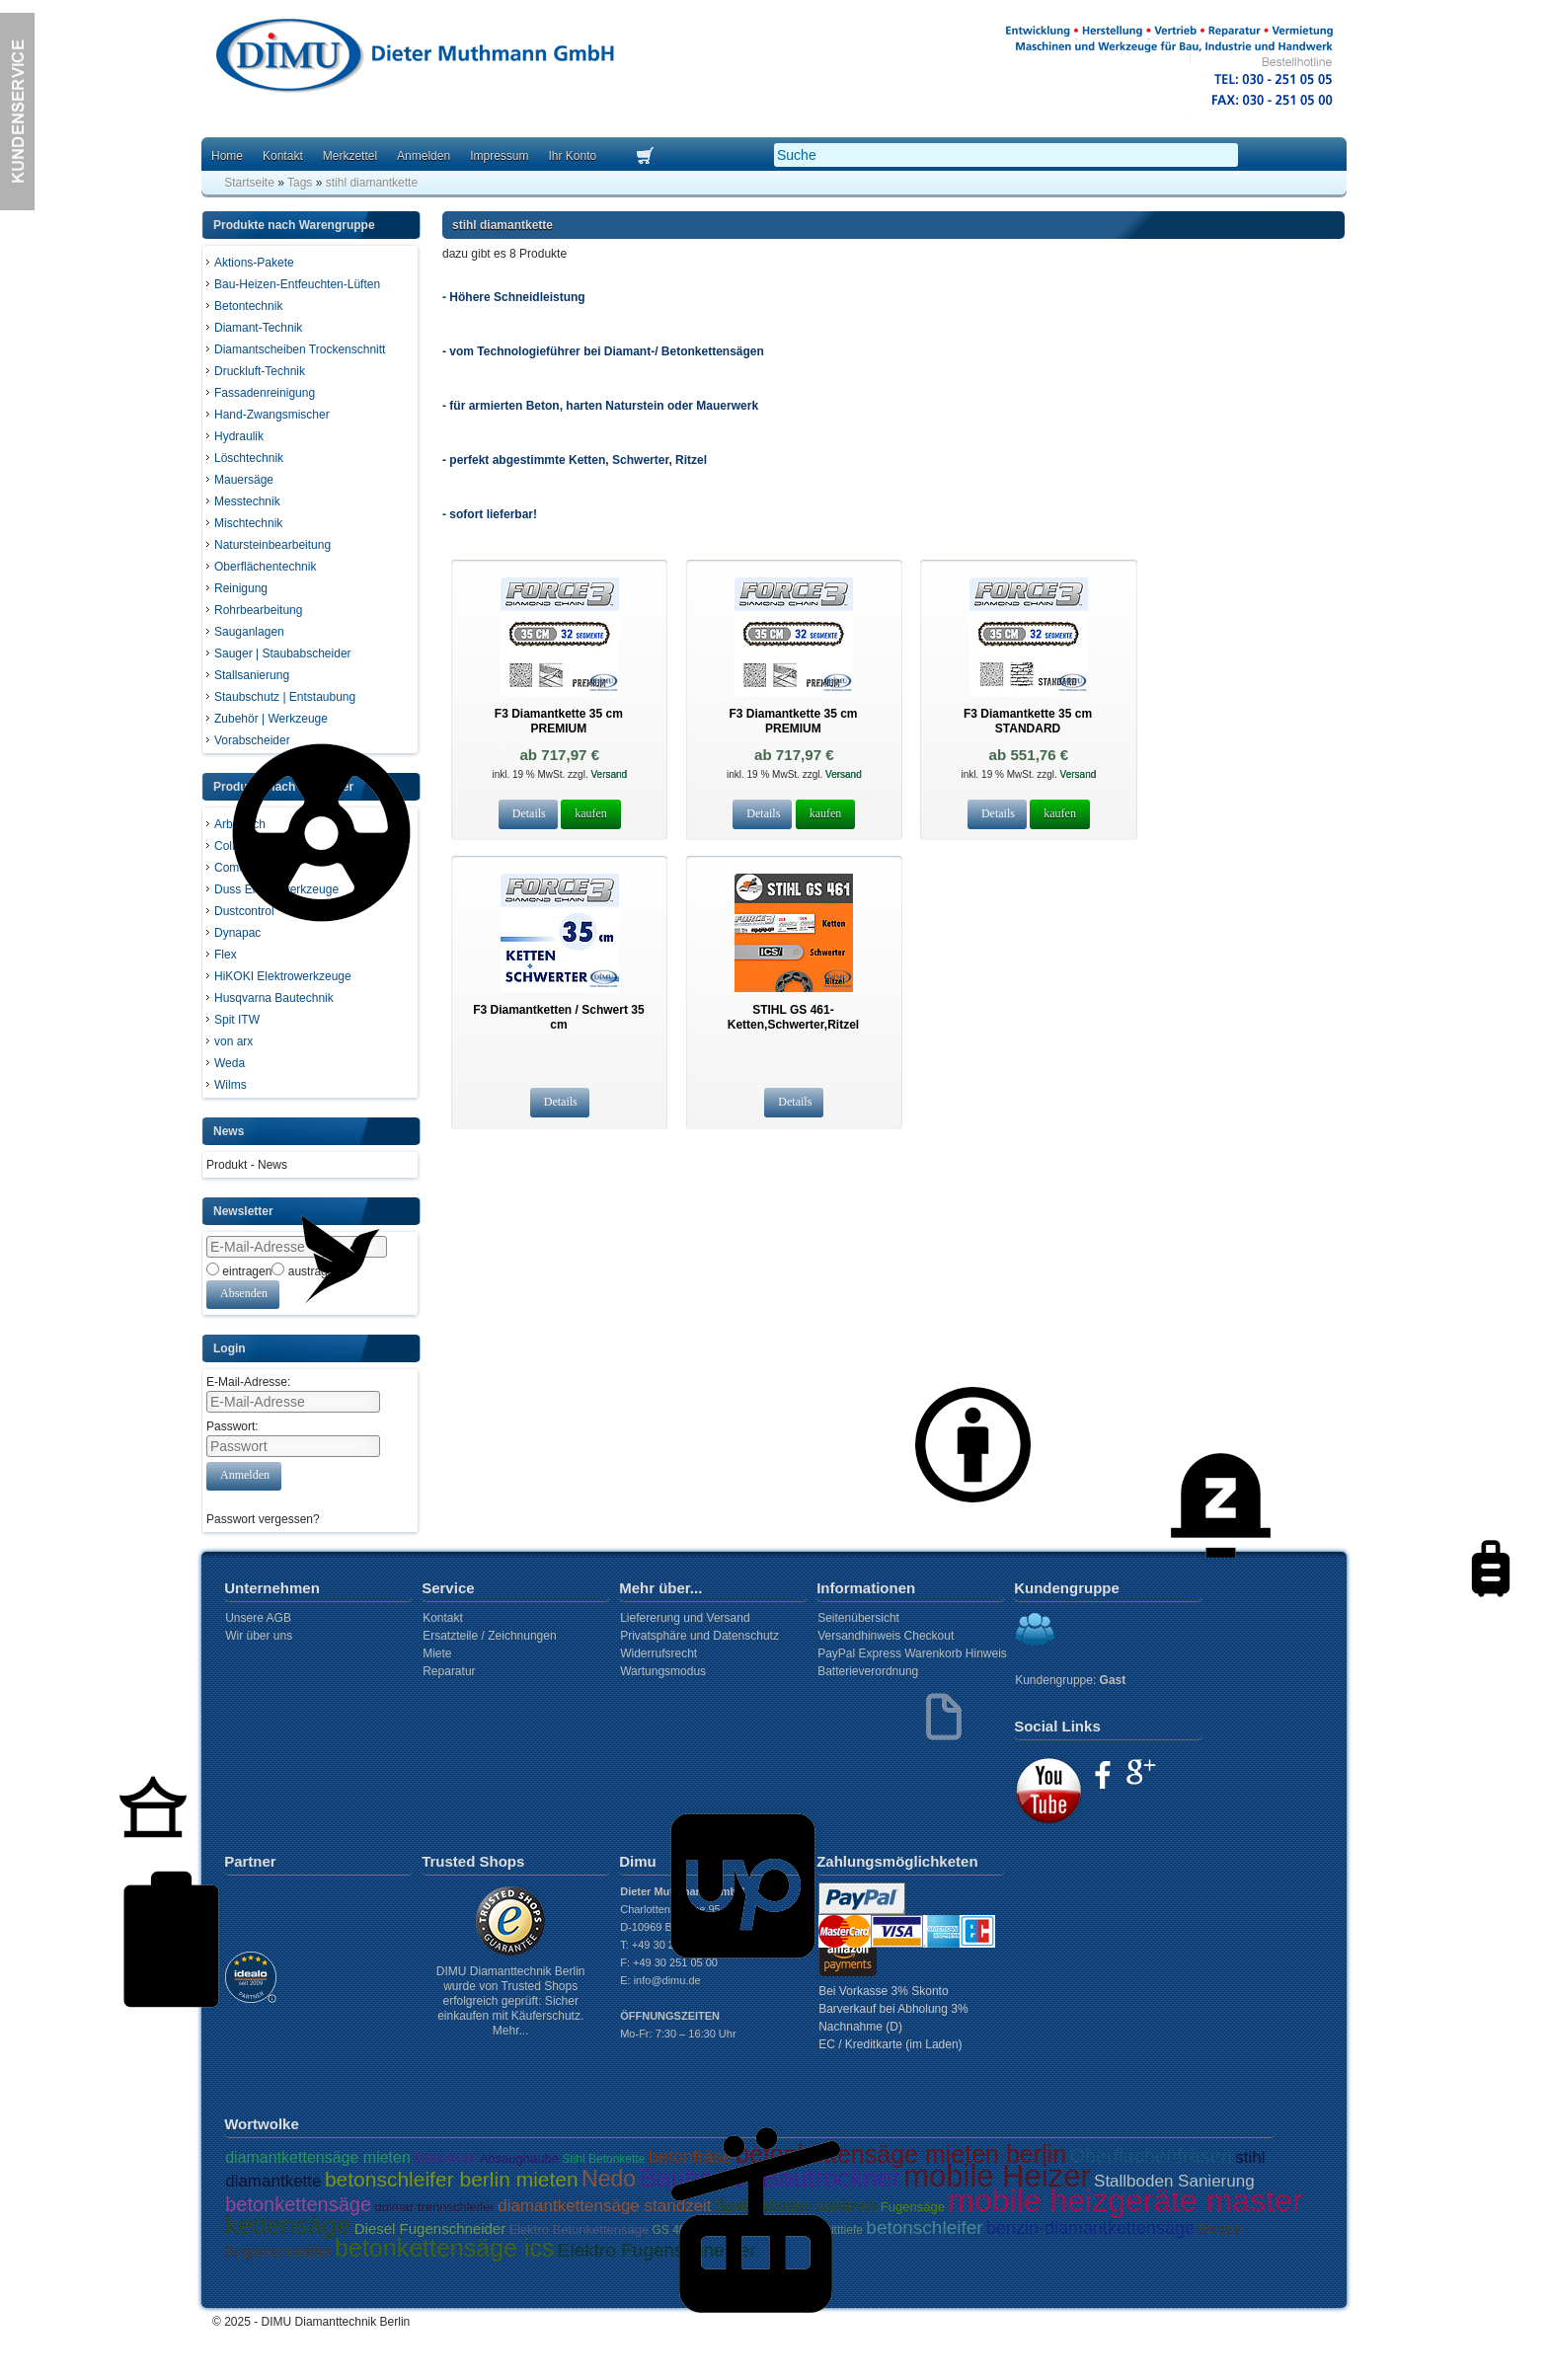  I want to click on view or open a file, so click(944, 1717).